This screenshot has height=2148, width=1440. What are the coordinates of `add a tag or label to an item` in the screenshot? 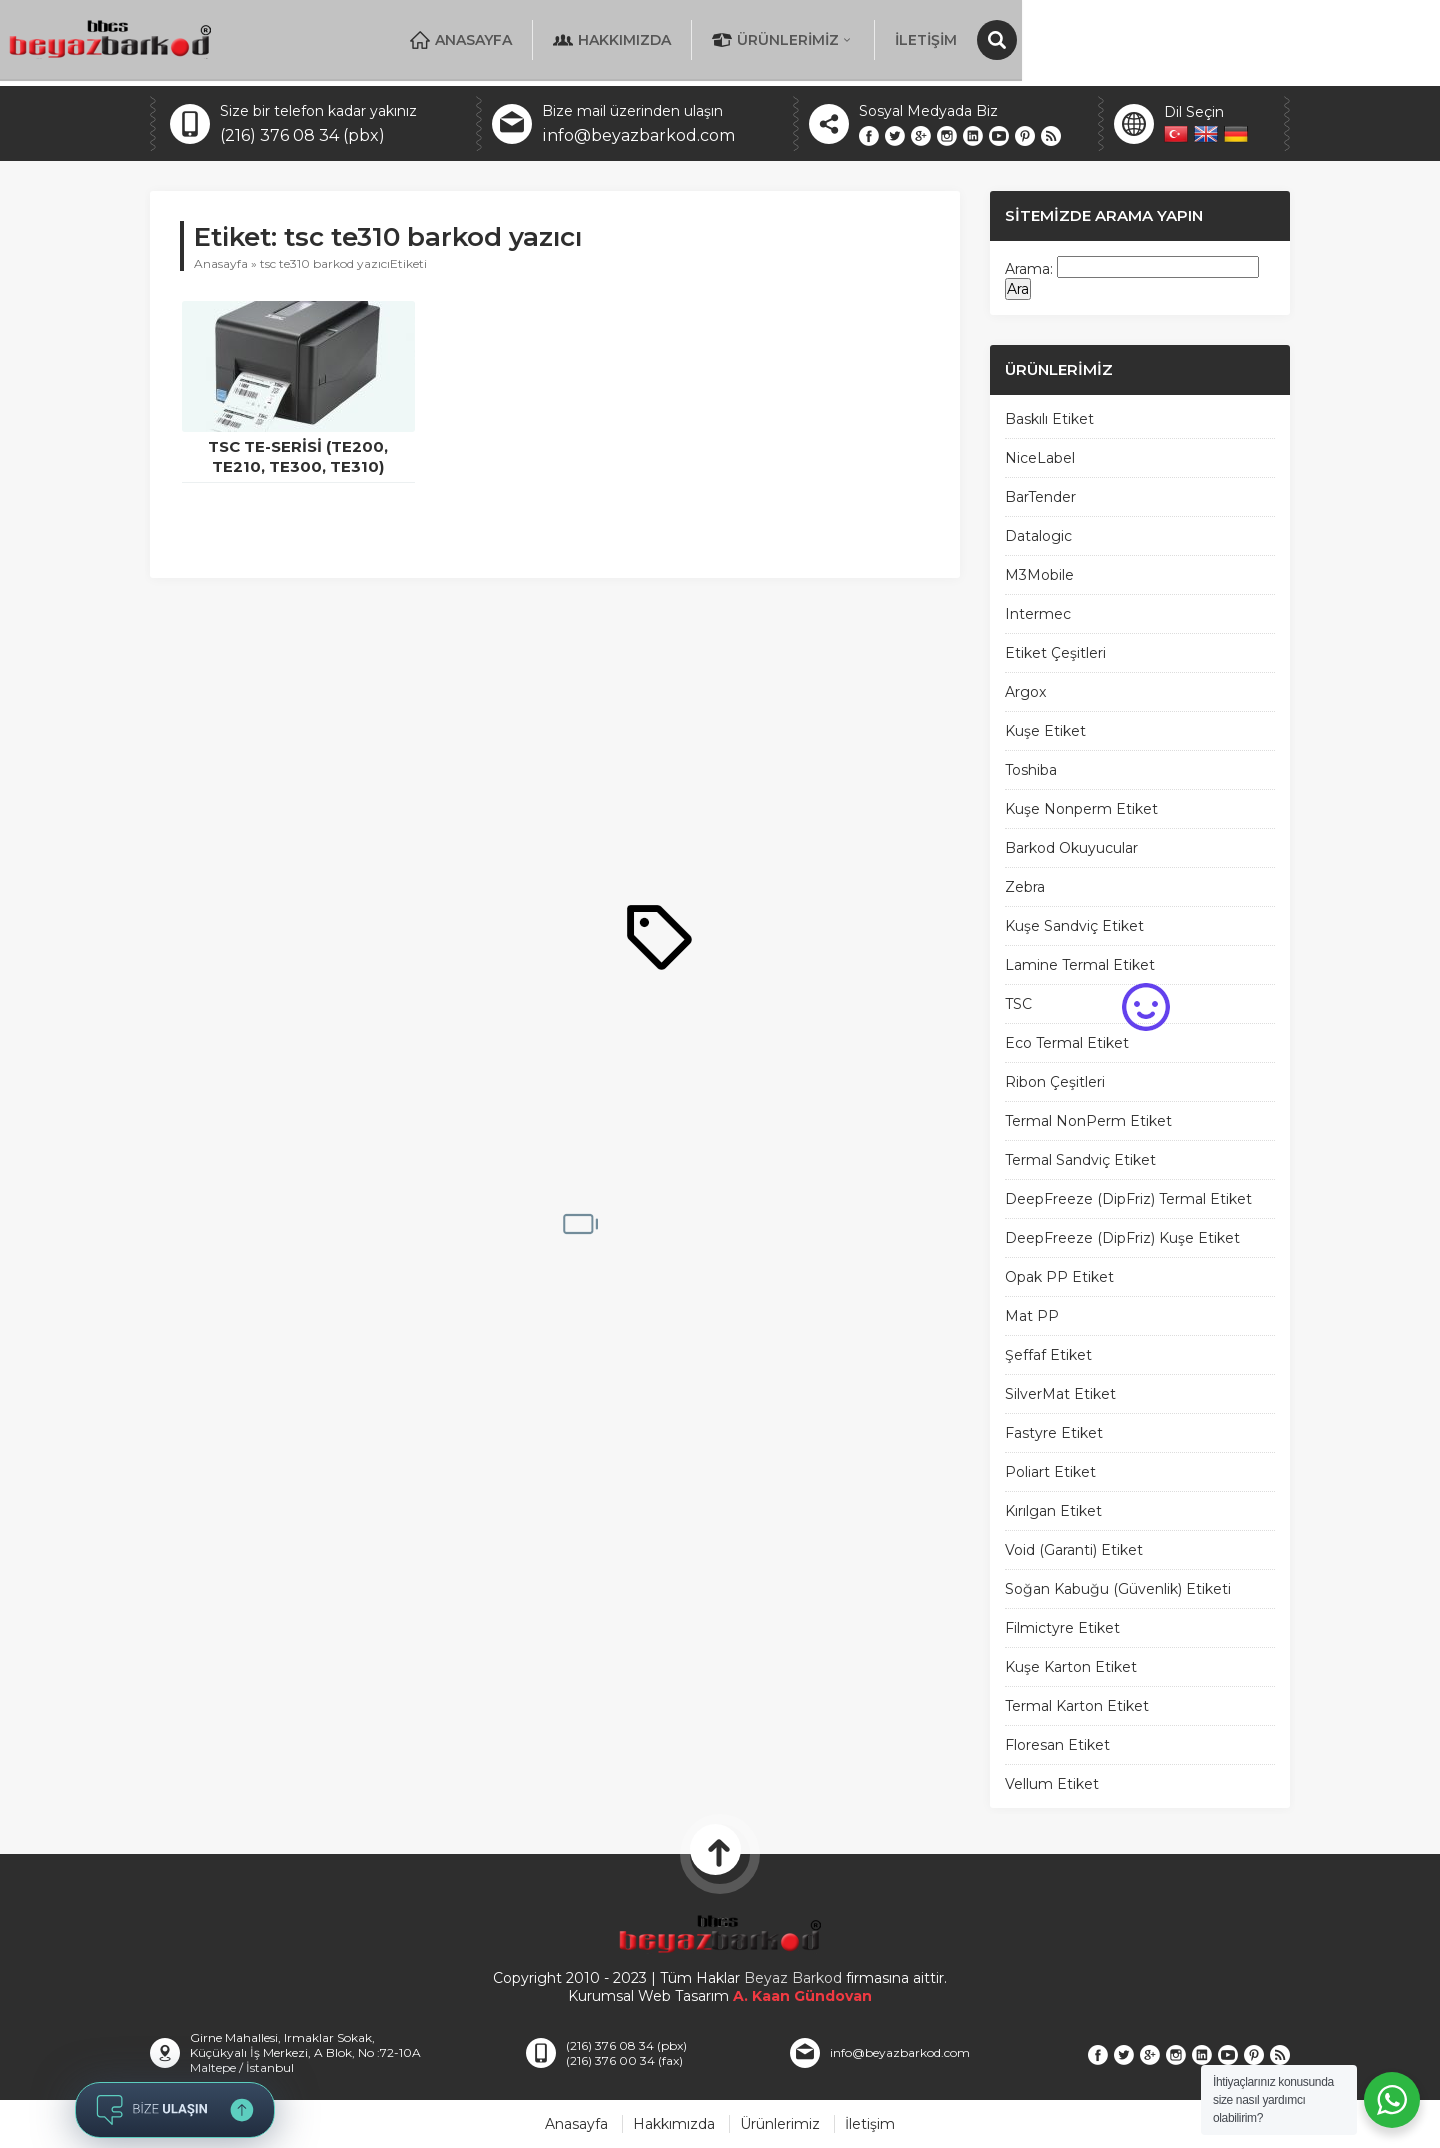 It's located at (656, 934).